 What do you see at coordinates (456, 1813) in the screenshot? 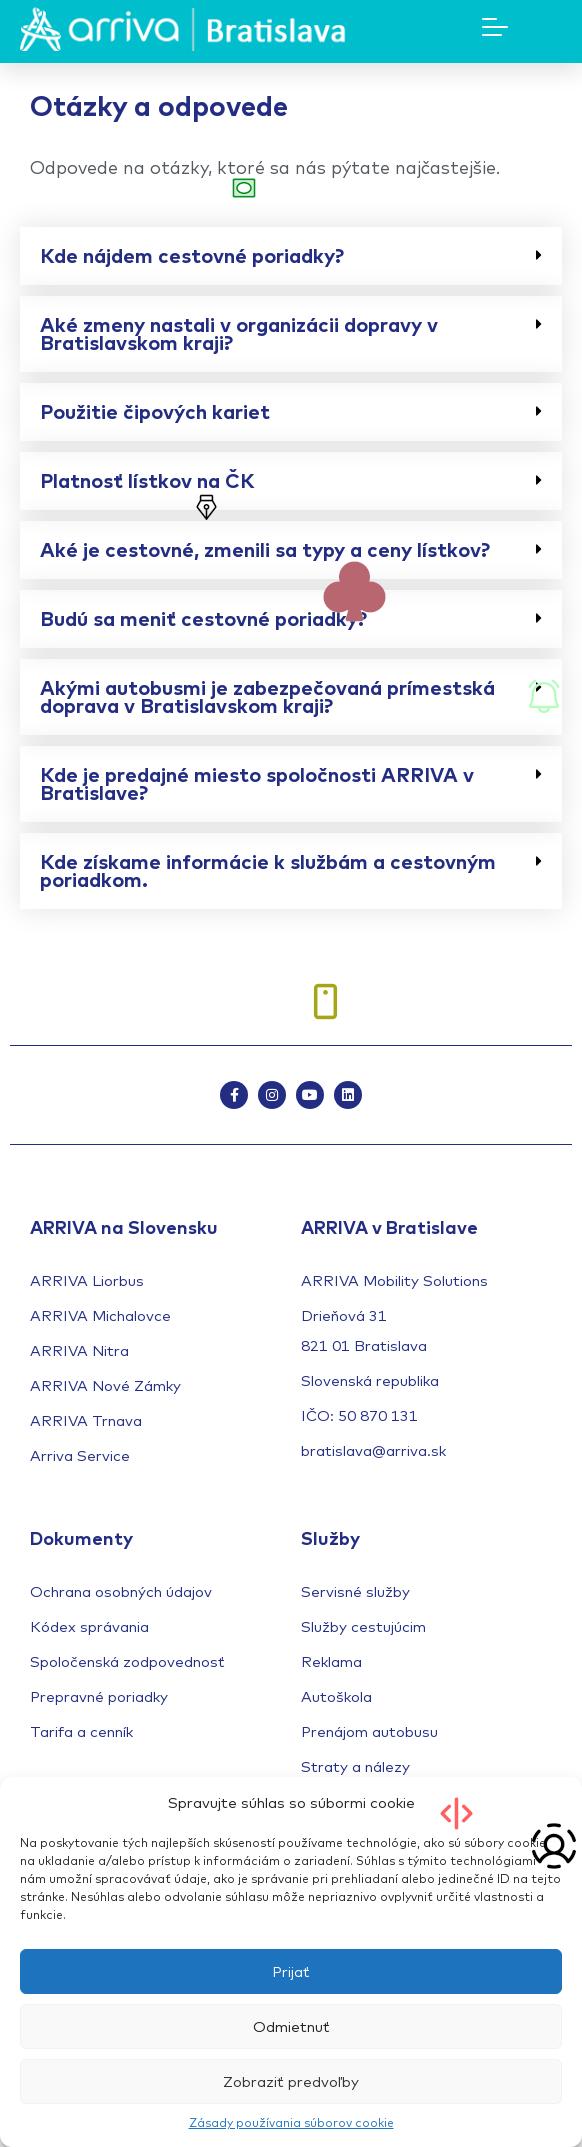
I see `insert a vertical divider between elements` at bounding box center [456, 1813].